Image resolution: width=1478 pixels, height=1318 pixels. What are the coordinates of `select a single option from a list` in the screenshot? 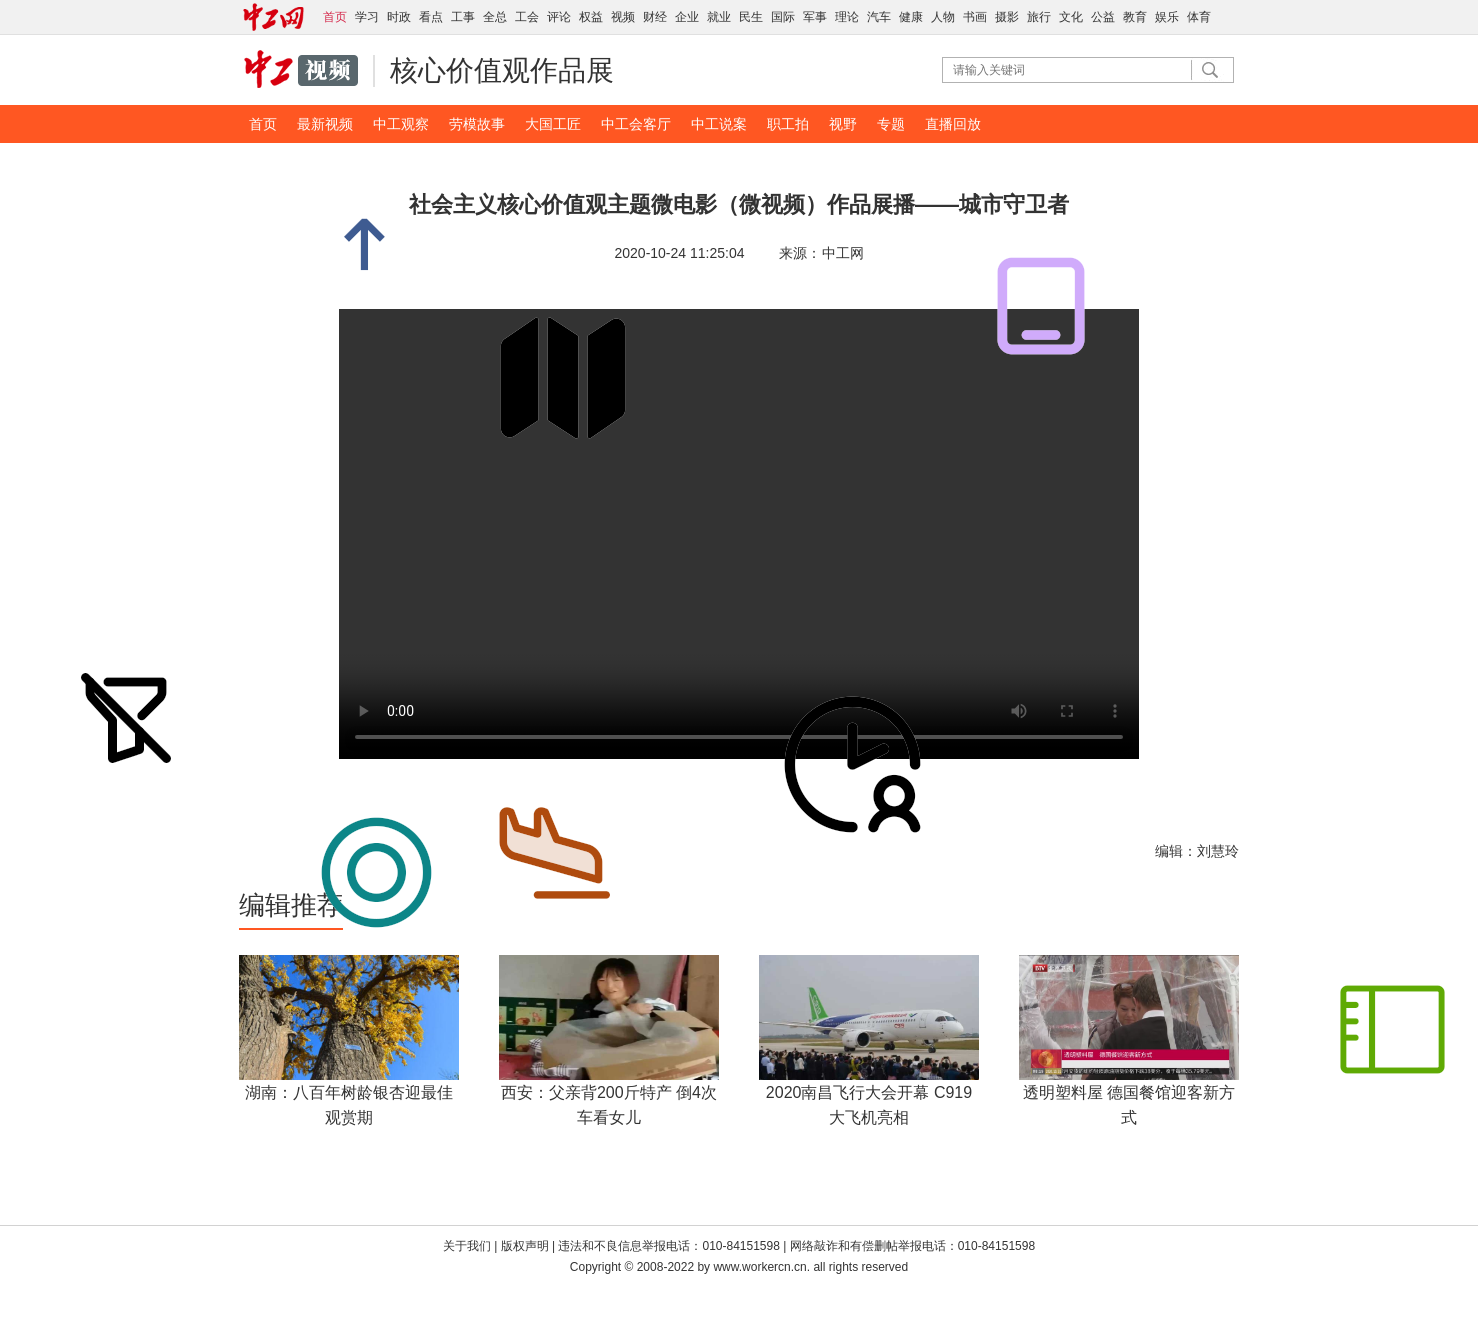 It's located at (376, 872).